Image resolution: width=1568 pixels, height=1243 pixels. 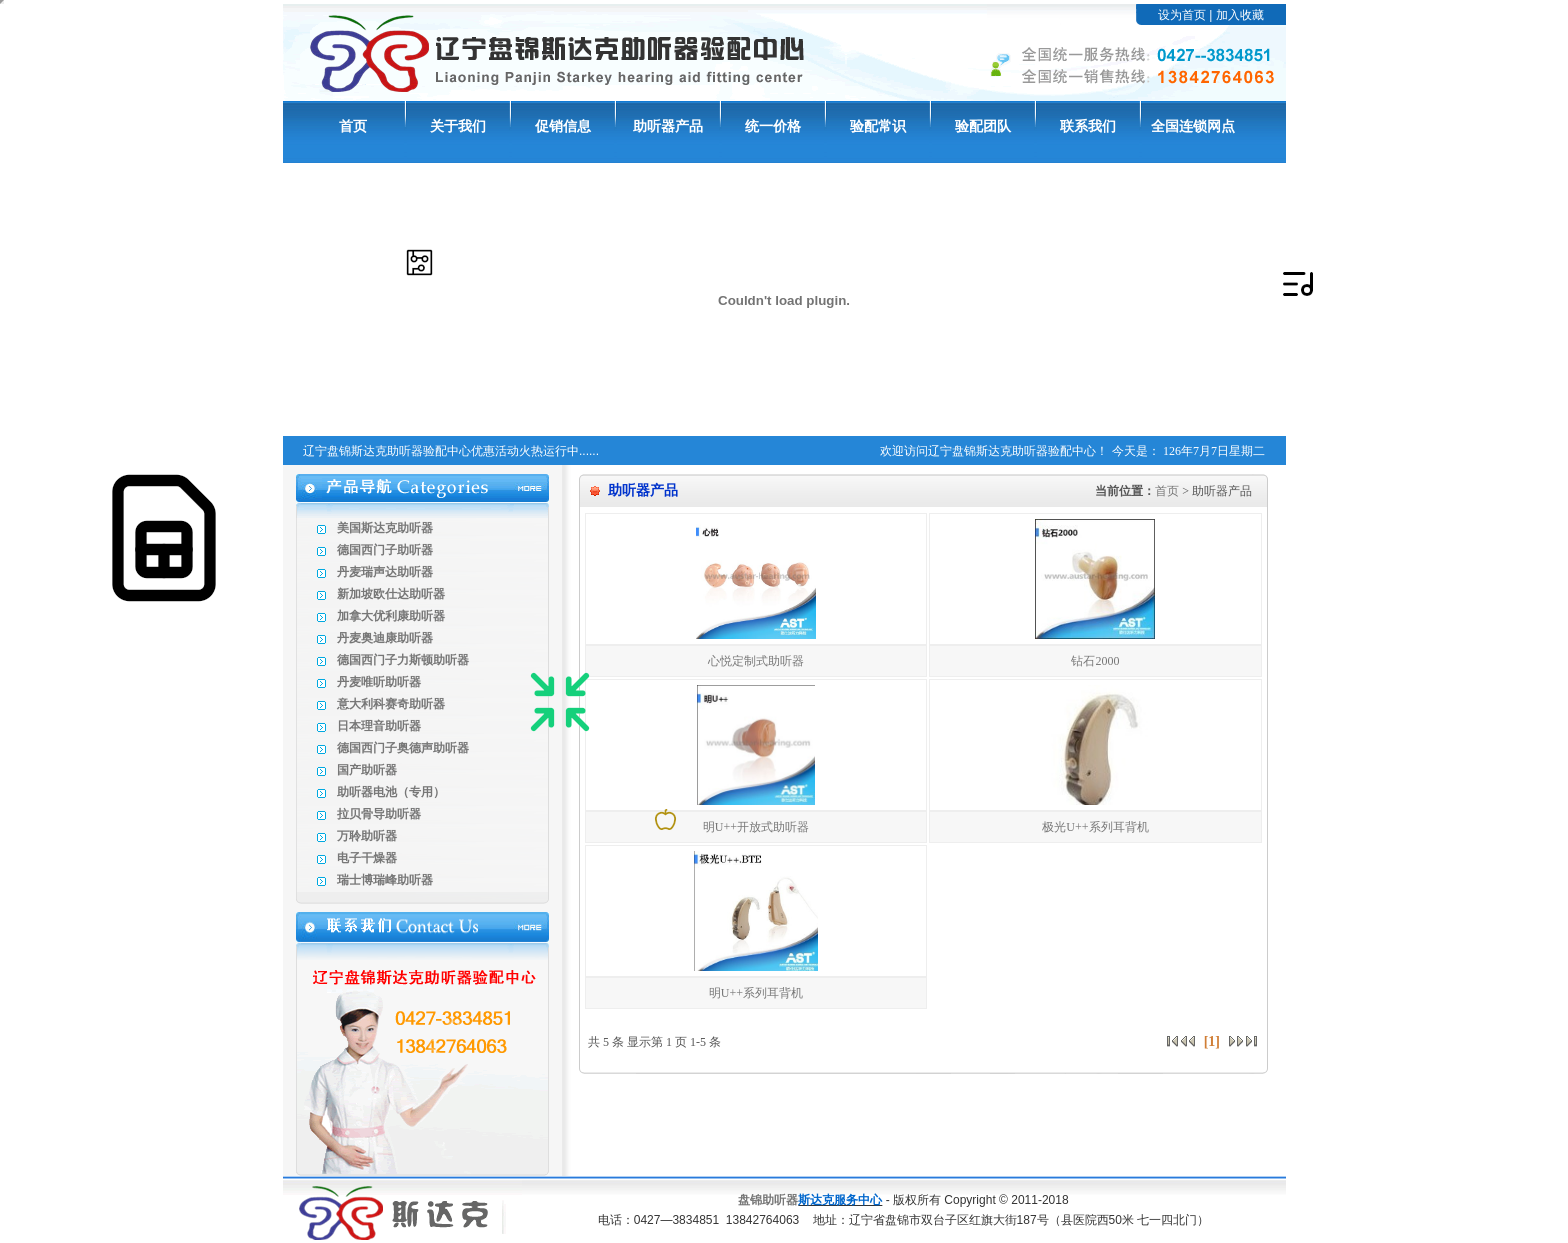 I want to click on view circuit board or hardware-related files, so click(x=419, y=262).